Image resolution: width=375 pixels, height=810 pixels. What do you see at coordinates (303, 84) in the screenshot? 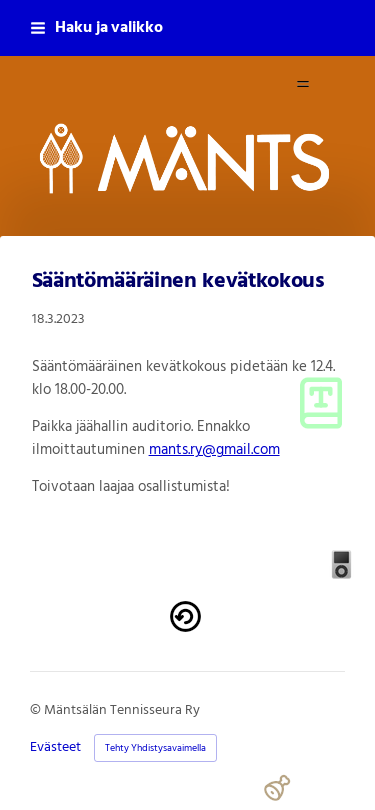
I see `indicates equality or balance between values` at bounding box center [303, 84].